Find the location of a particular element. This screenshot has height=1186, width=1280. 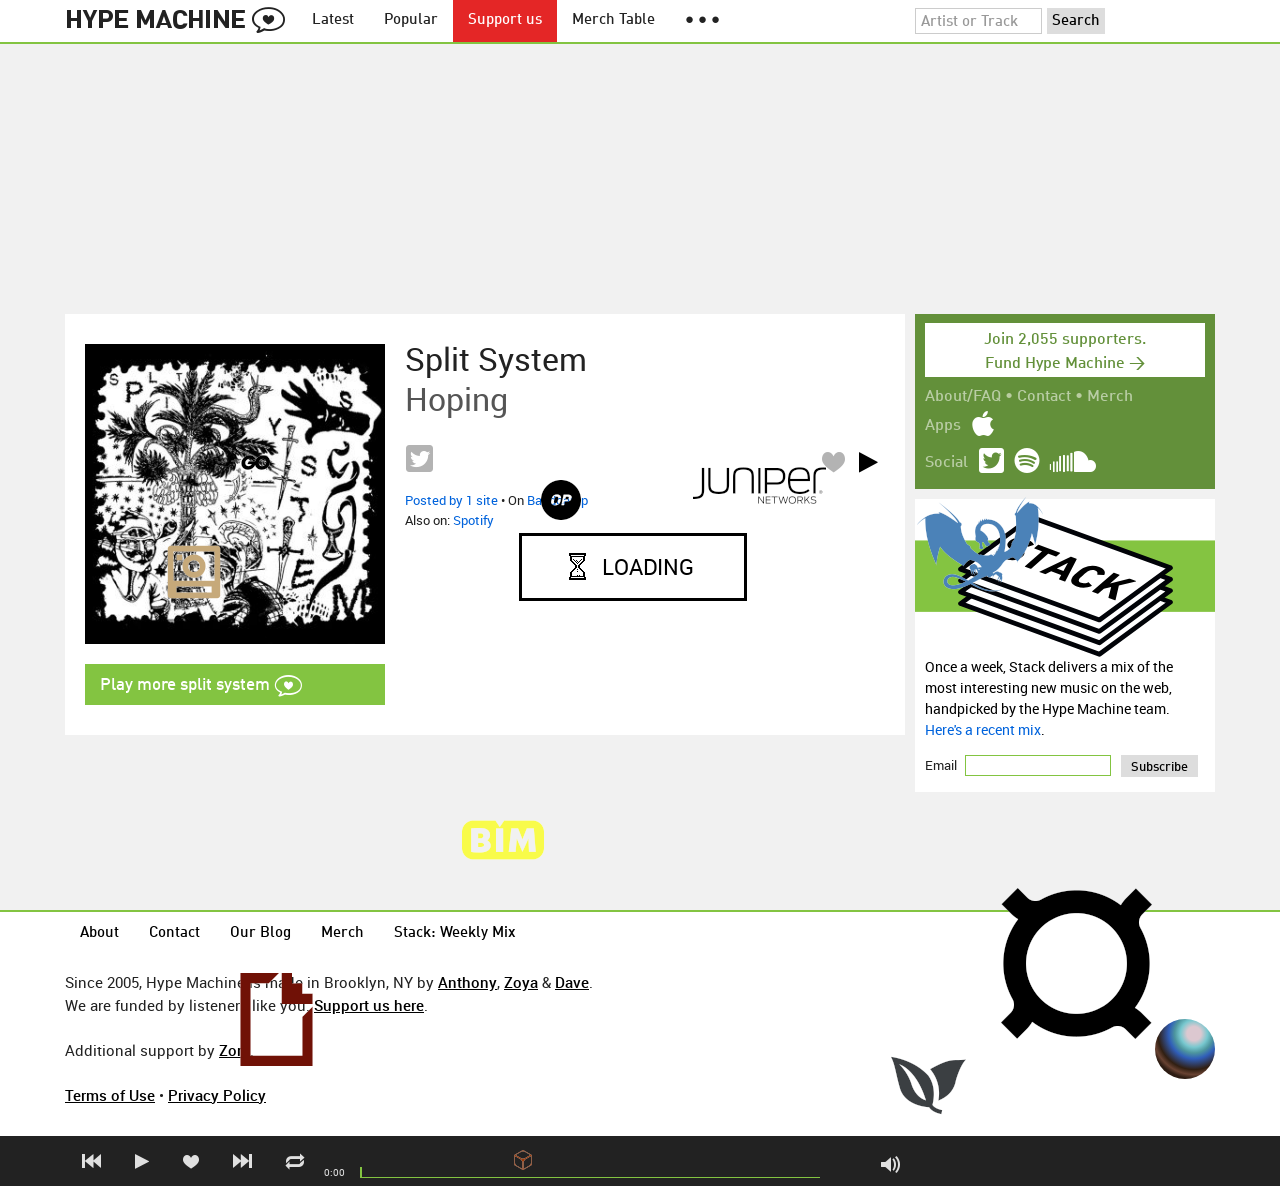

go programming language logo is located at coordinates (250, 462).